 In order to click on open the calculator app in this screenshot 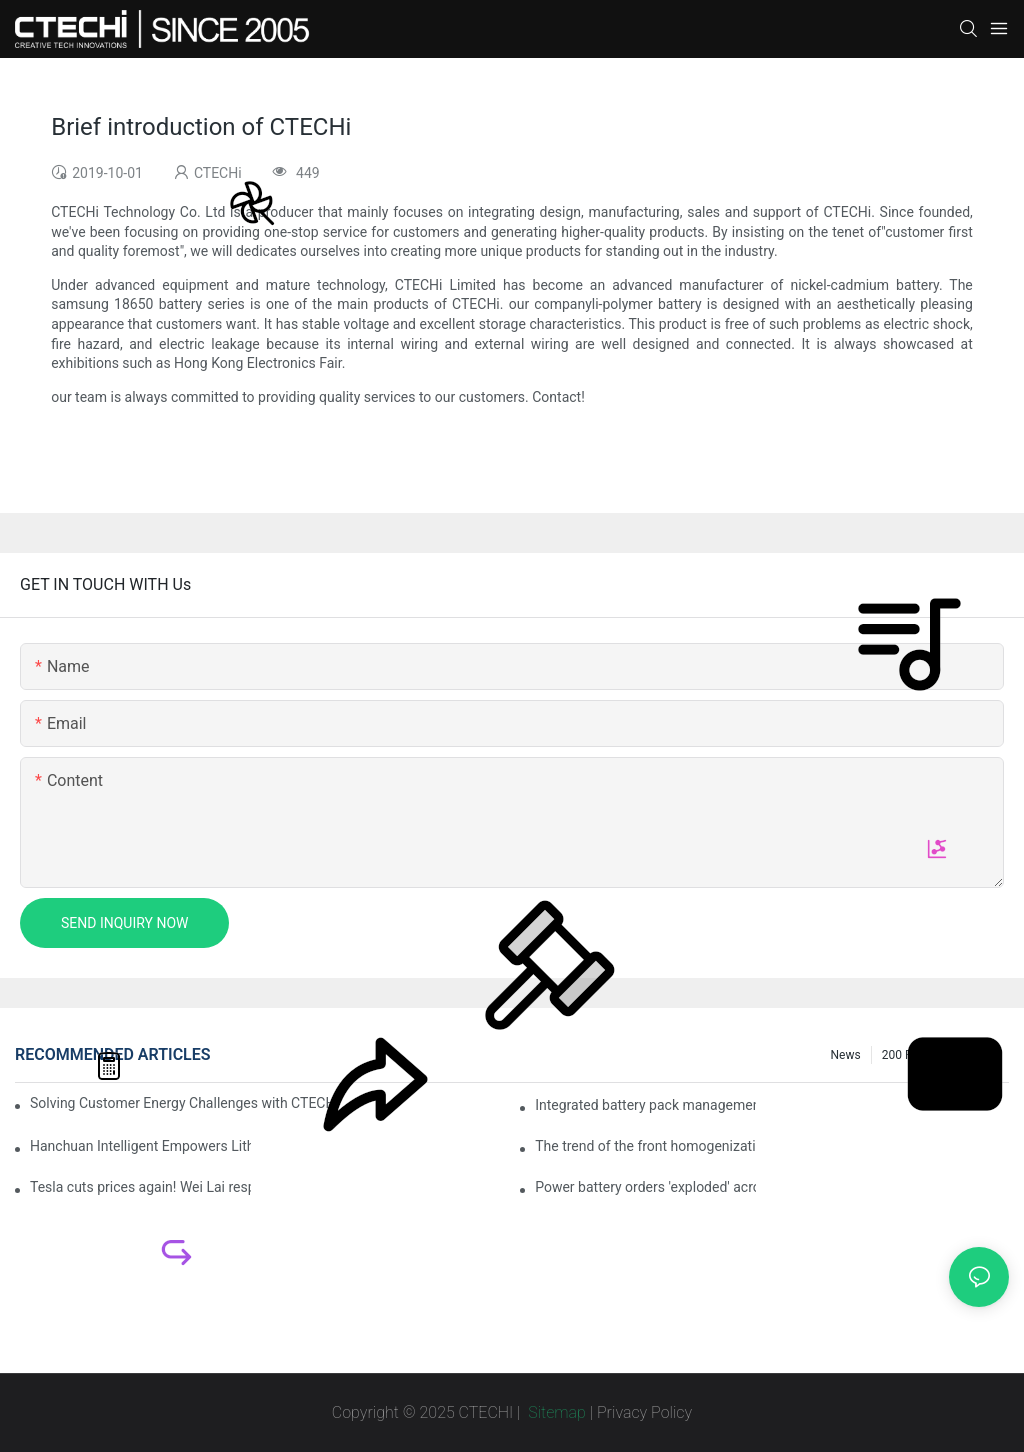, I will do `click(109, 1066)`.